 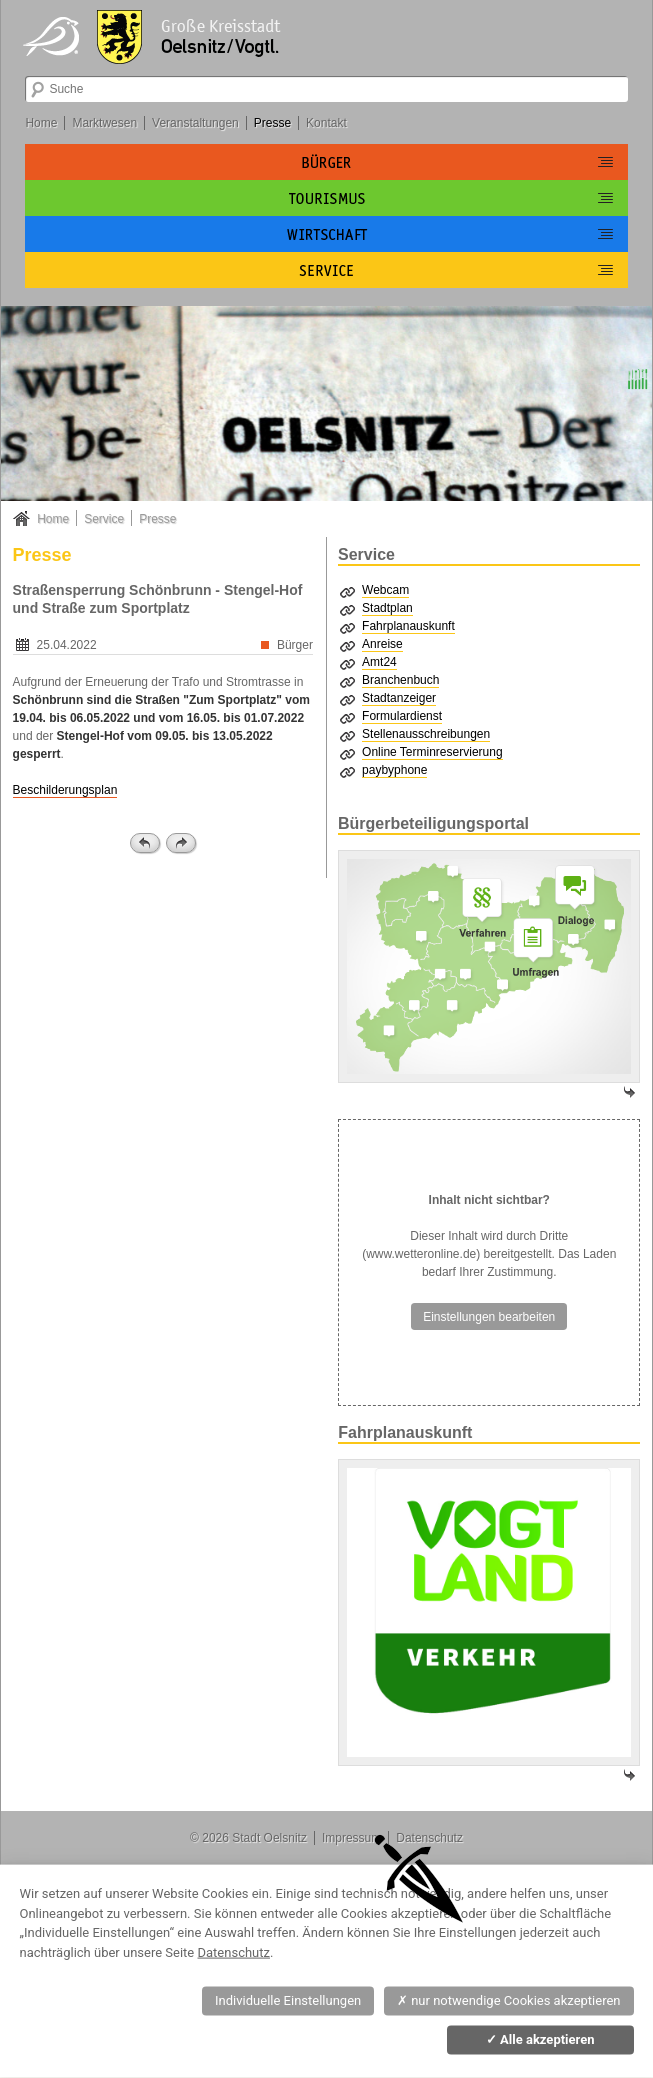 What do you see at coordinates (638, 379) in the screenshot?
I see `lockpicking tools or thief skills in a game` at bounding box center [638, 379].